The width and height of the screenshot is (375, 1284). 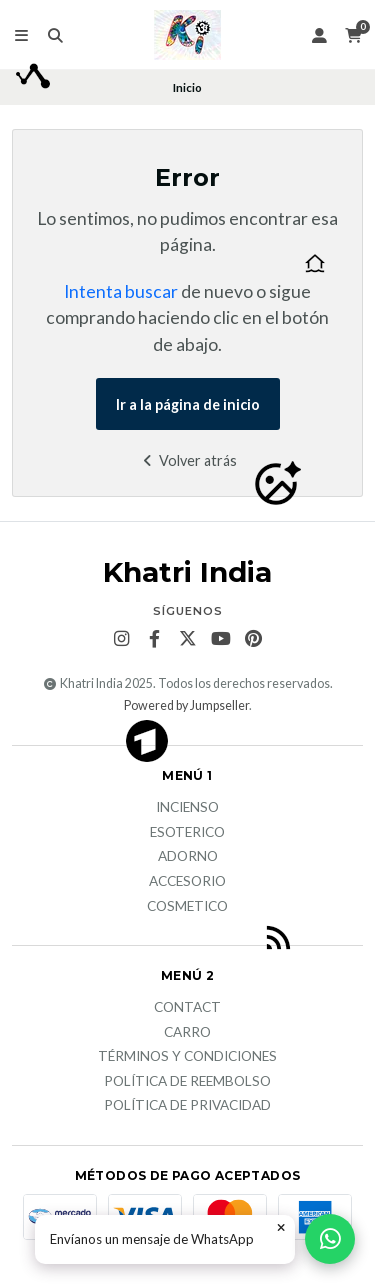 What do you see at coordinates (276, 484) in the screenshot?
I see `generate AI-enhanced image` at bounding box center [276, 484].